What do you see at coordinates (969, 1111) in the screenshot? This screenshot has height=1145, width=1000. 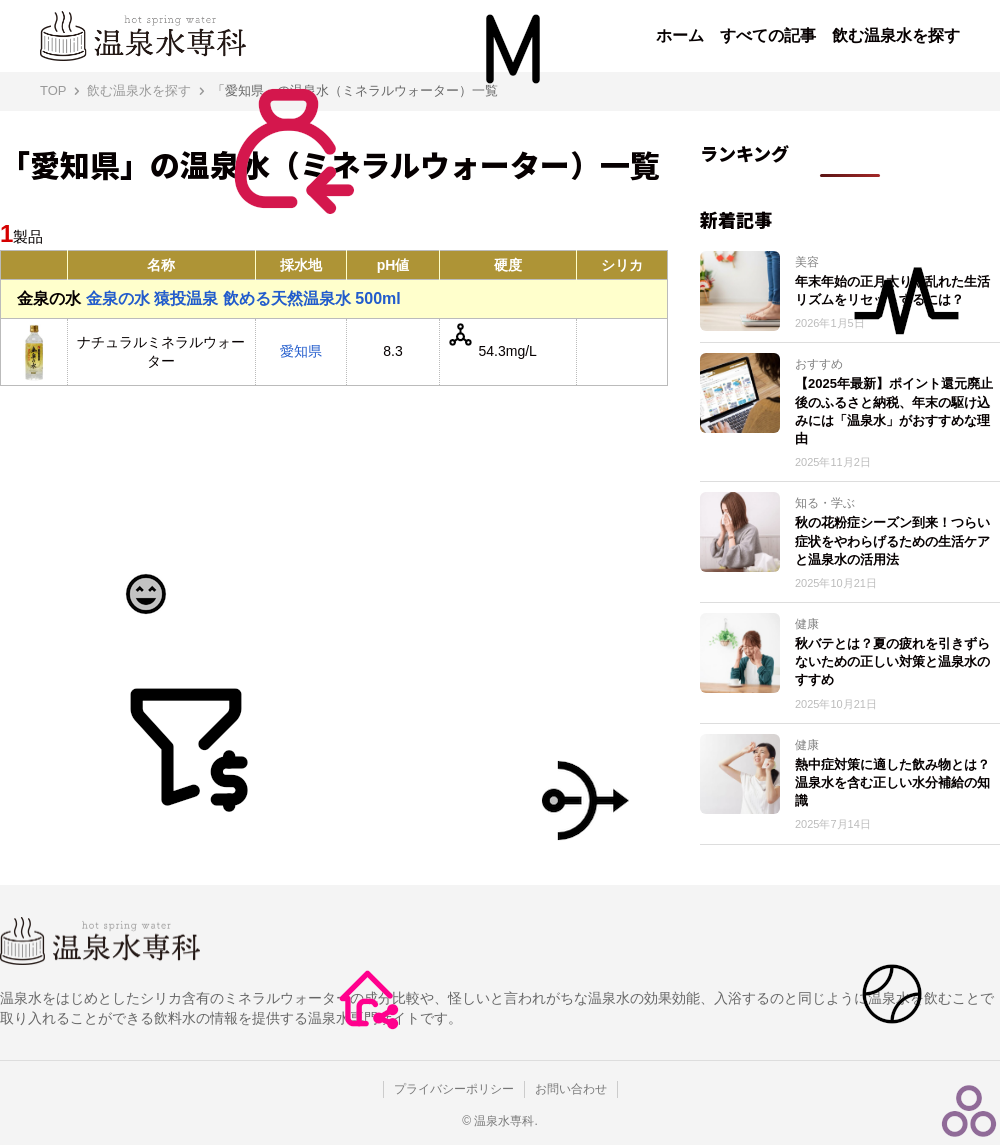 I see `view connected groups or clusters` at bounding box center [969, 1111].